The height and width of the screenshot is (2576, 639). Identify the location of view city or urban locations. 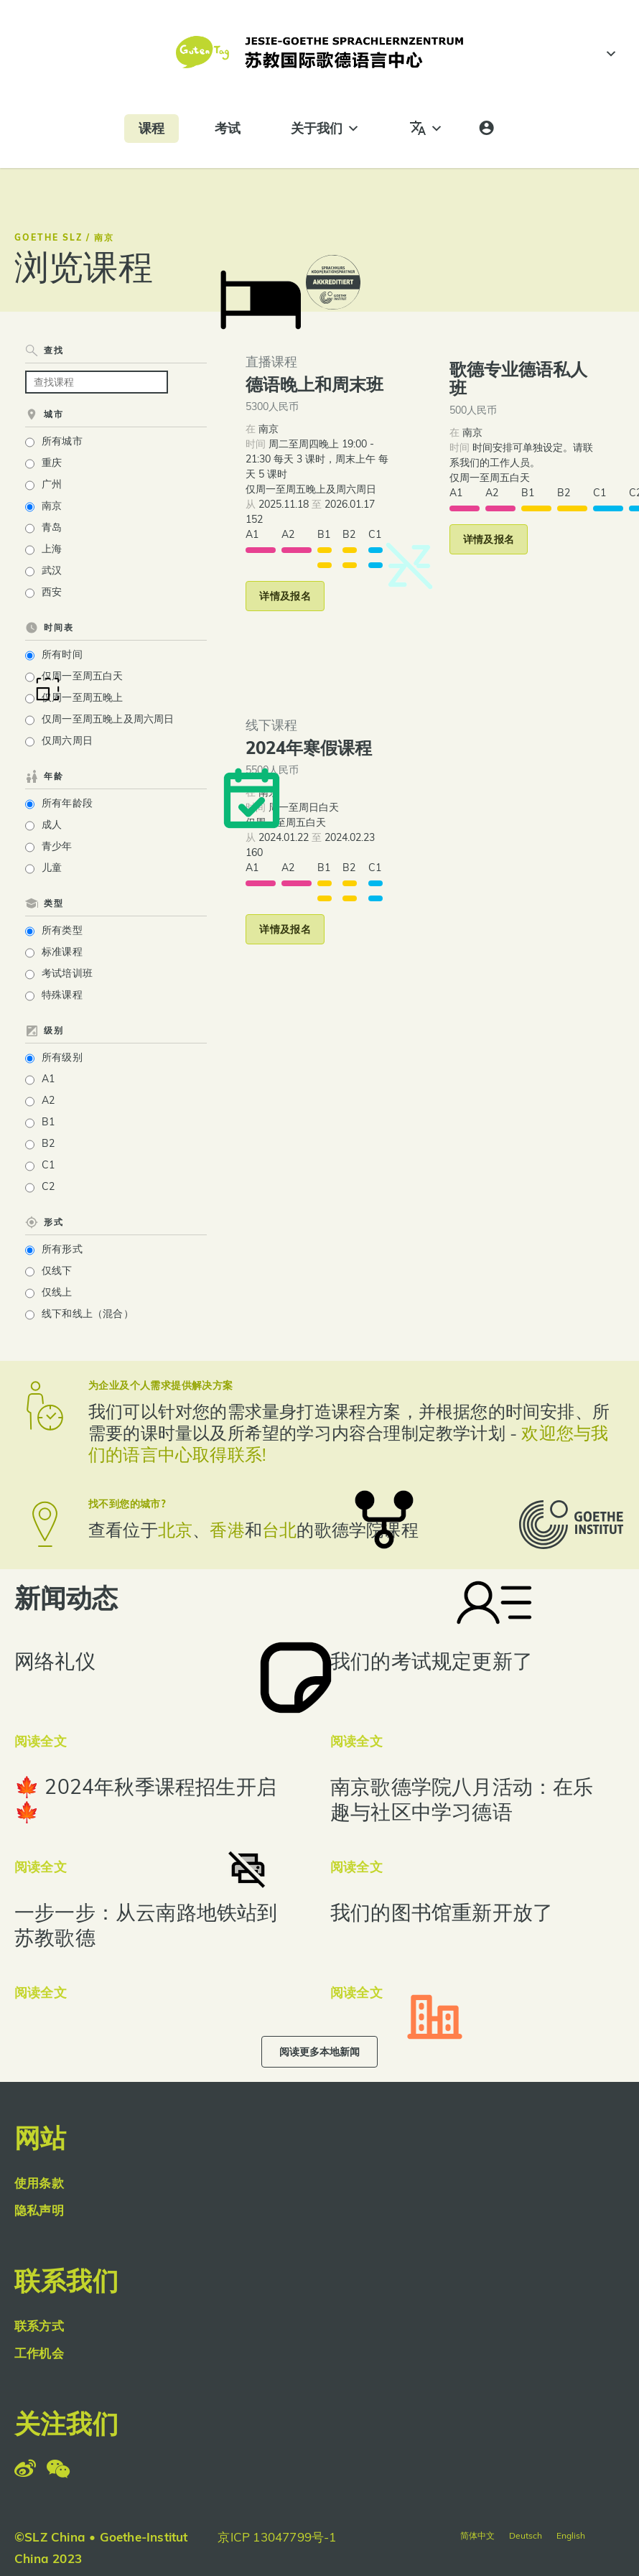
(434, 2017).